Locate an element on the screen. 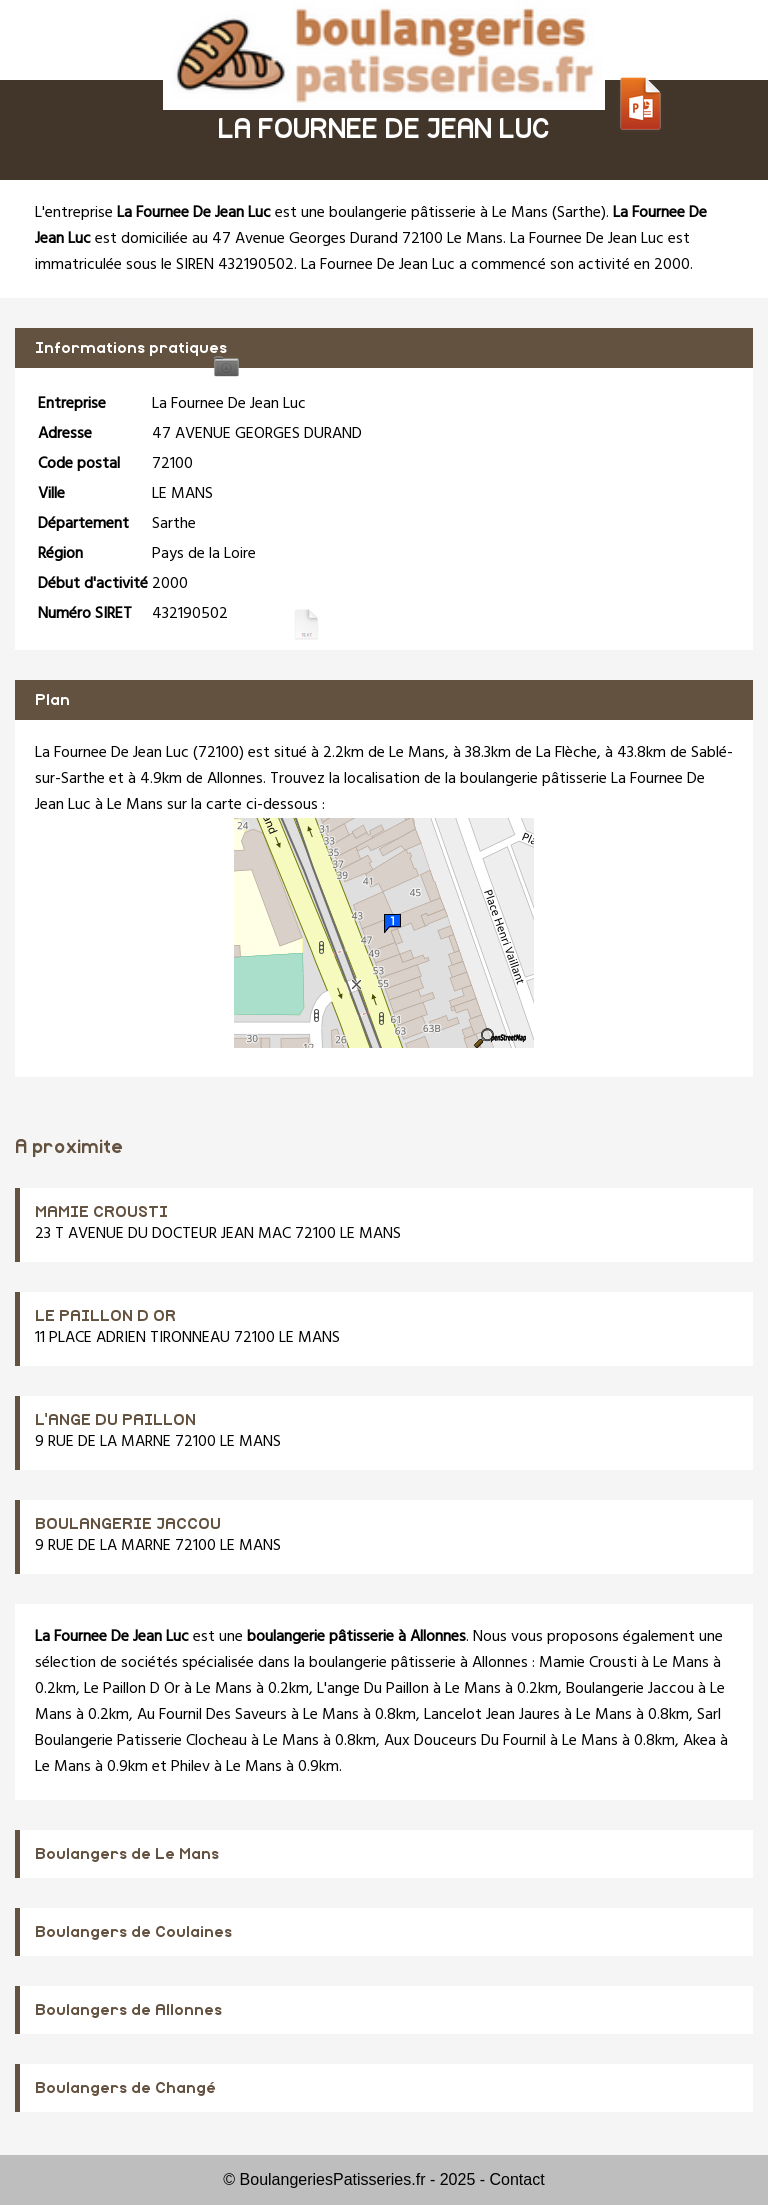 Image resolution: width=768 pixels, height=2205 pixels. generic file type template icon is located at coordinates (306, 624).